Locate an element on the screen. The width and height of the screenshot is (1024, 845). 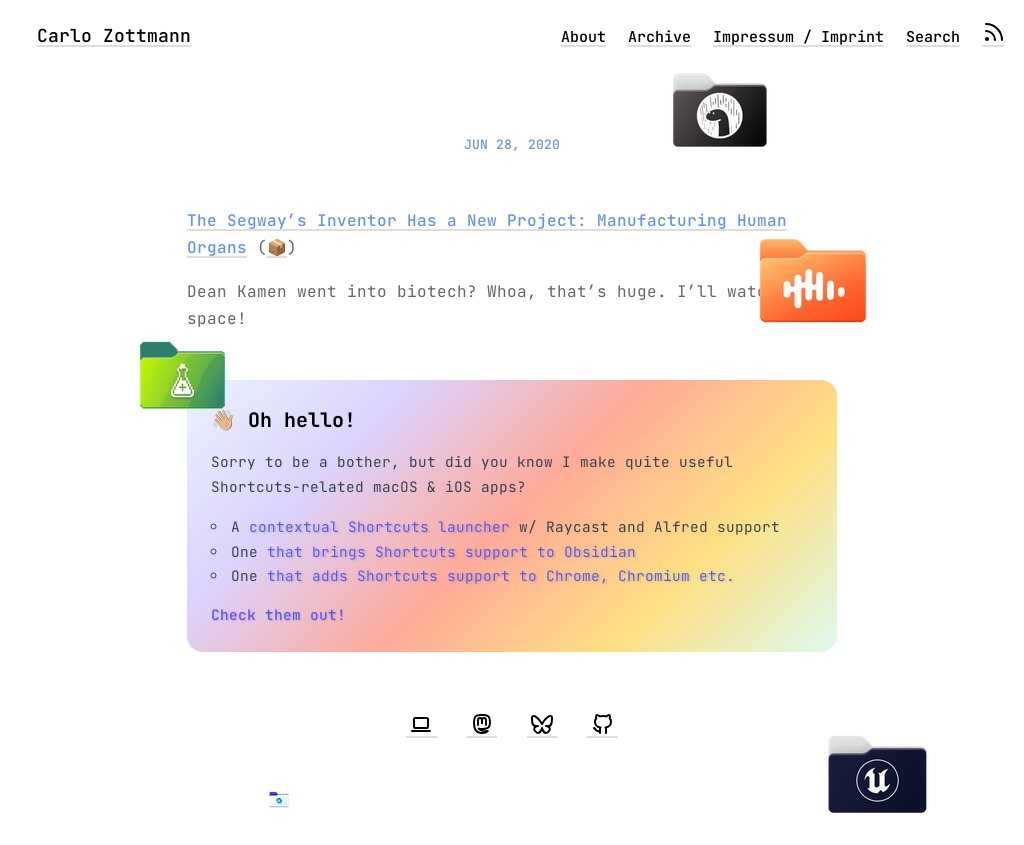
folder for science or chemistry-related files is located at coordinates (182, 377).